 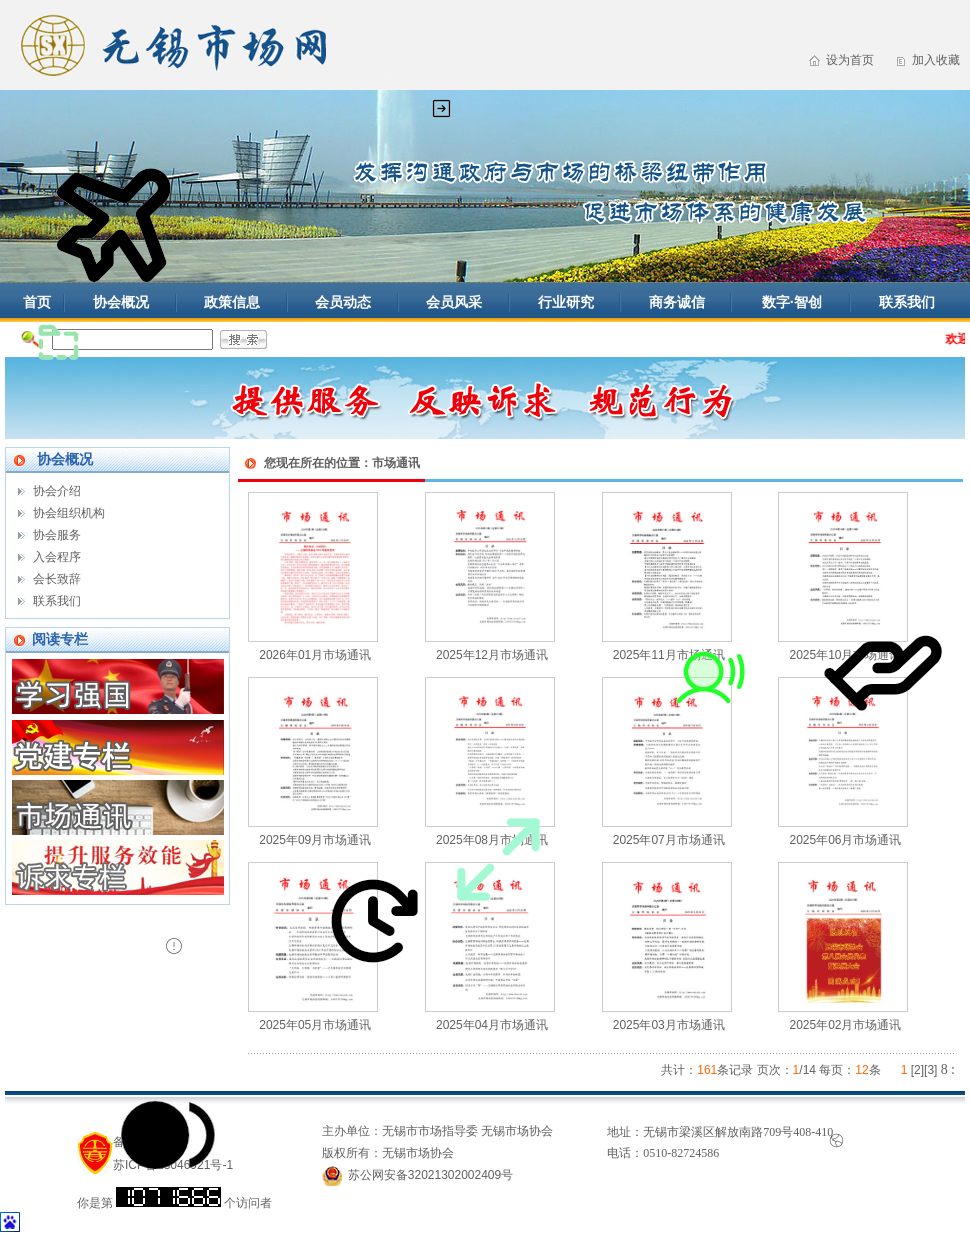 I want to click on indicates active recording or live broadcast, so click(x=168, y=1135).